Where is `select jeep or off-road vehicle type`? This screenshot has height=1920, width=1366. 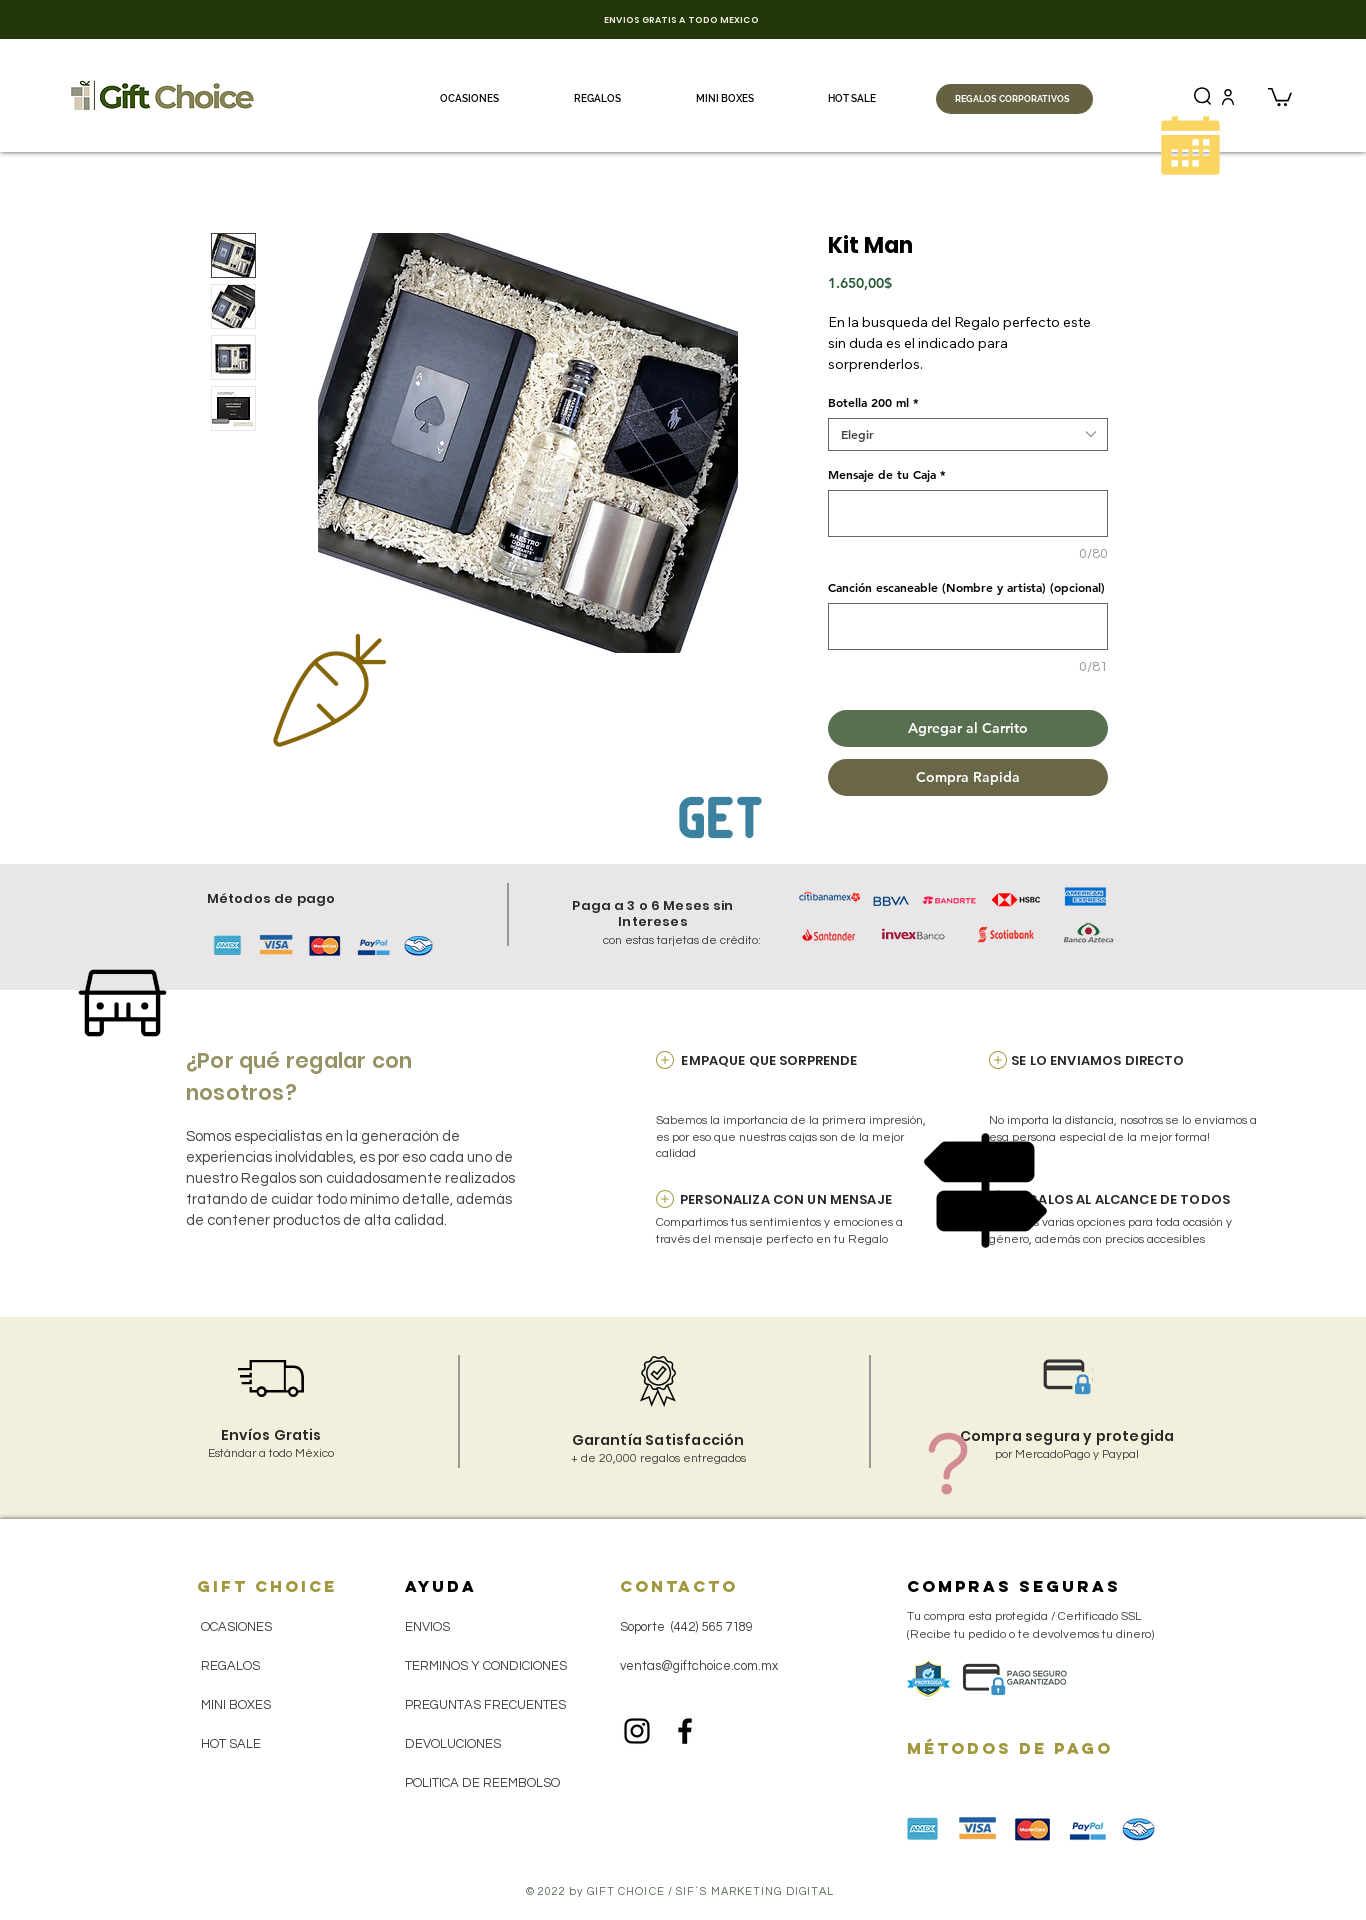 select jeep or off-road vehicle type is located at coordinates (122, 1004).